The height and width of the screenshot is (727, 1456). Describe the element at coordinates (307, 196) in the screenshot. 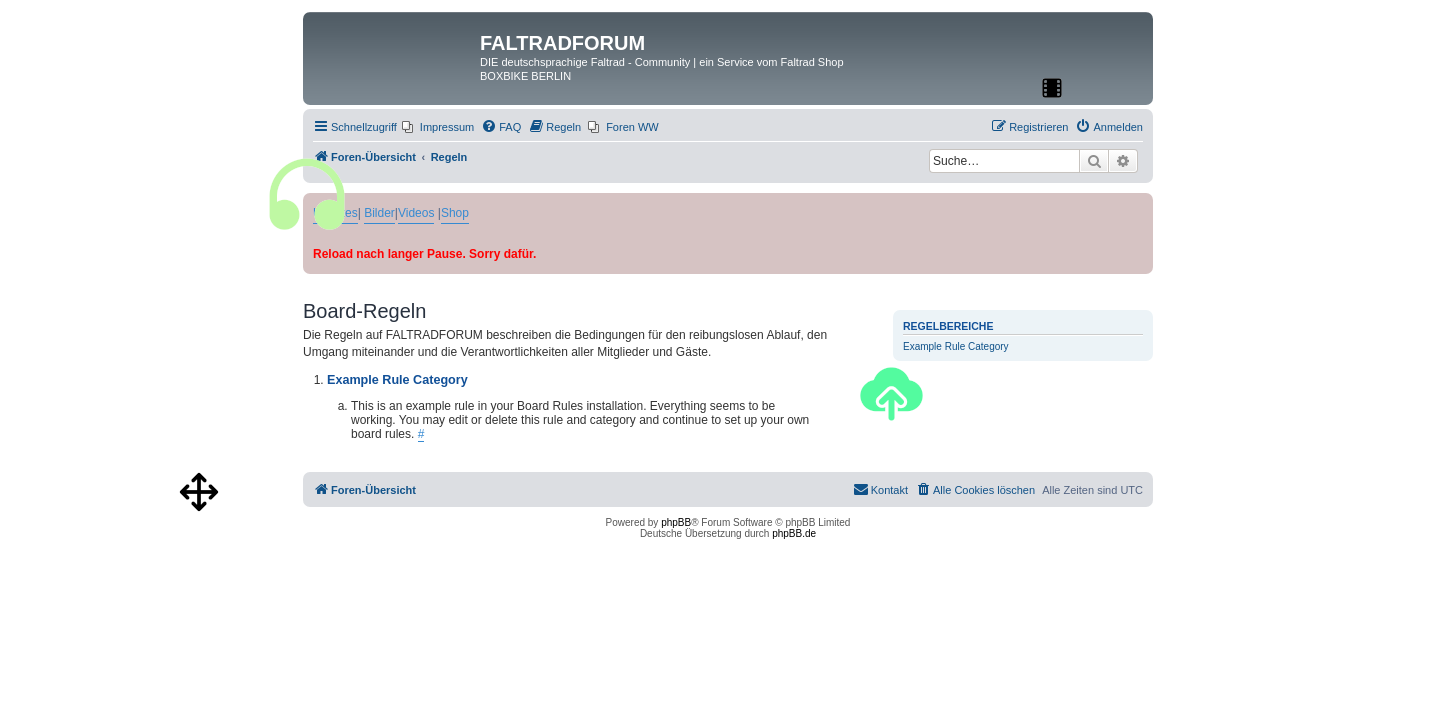

I see `listen to audio or music` at that location.